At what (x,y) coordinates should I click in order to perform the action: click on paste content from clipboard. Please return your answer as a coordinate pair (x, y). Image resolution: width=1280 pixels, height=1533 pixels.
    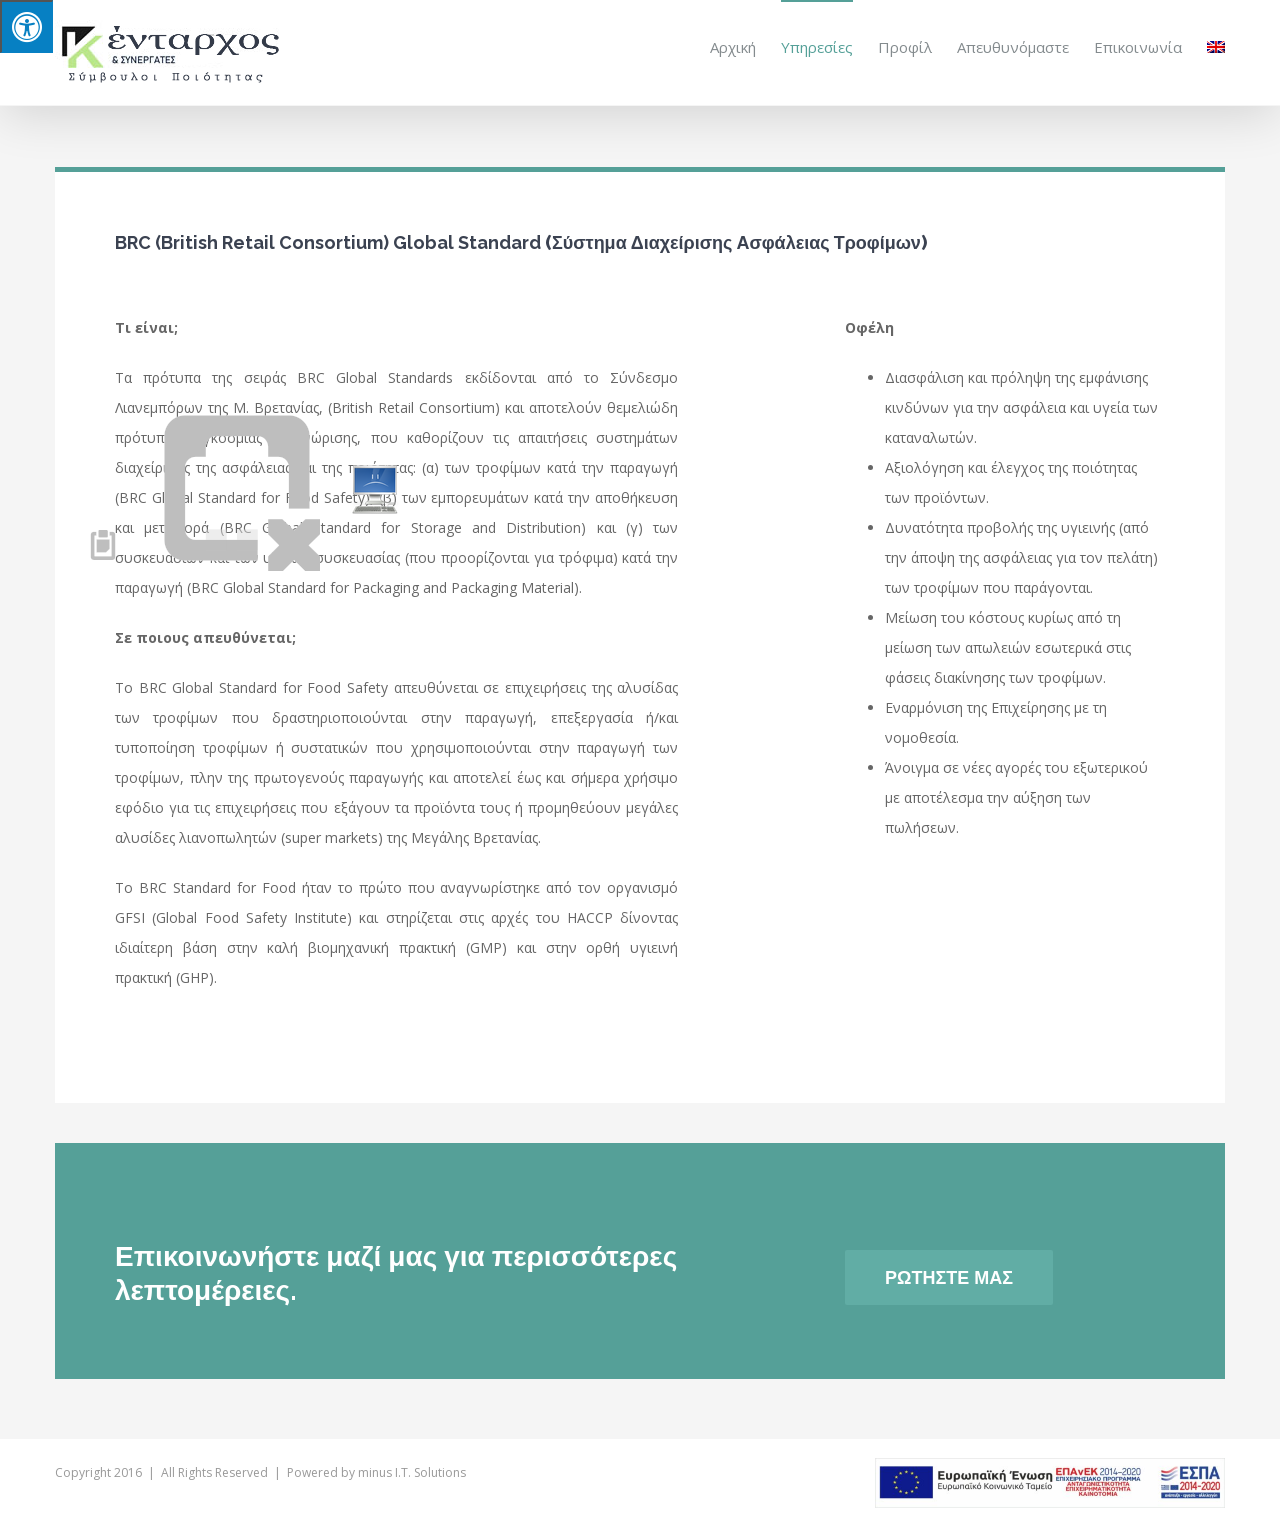
    Looking at the image, I should click on (104, 545).